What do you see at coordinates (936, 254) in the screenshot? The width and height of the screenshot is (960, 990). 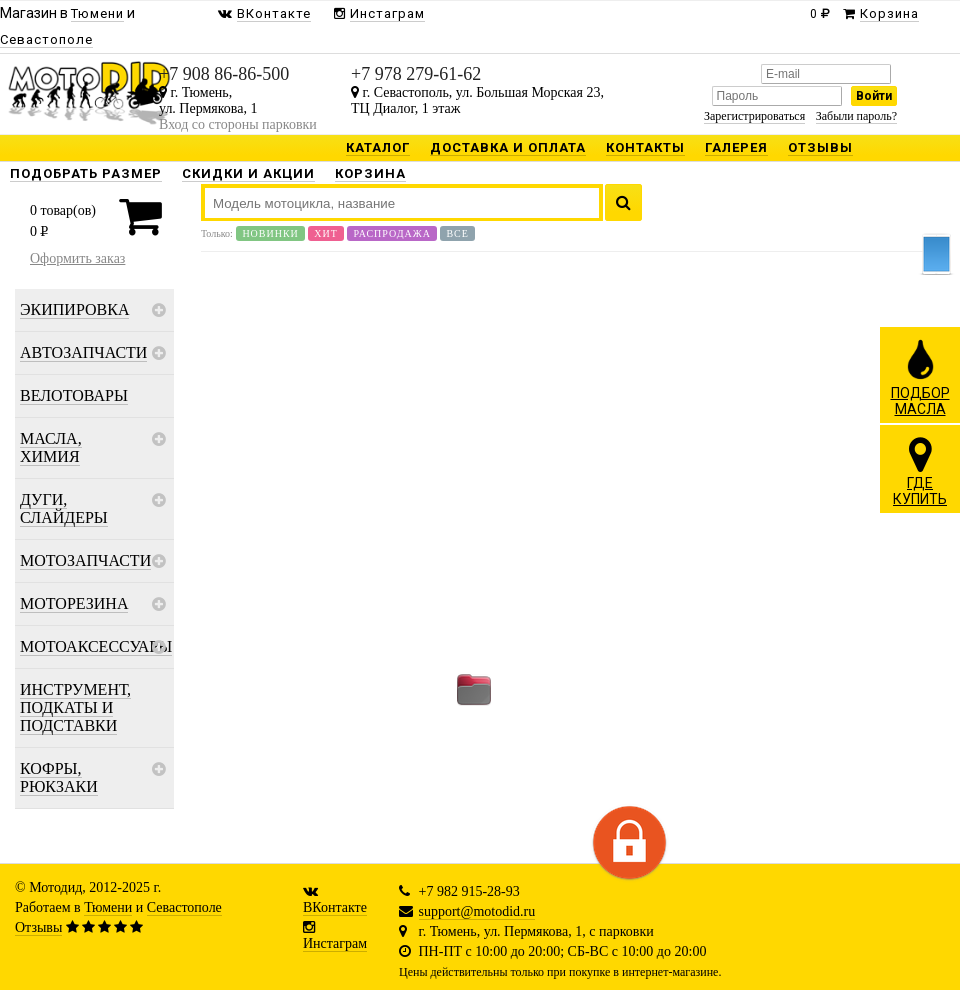 I see `view connected iPad Air device` at bounding box center [936, 254].